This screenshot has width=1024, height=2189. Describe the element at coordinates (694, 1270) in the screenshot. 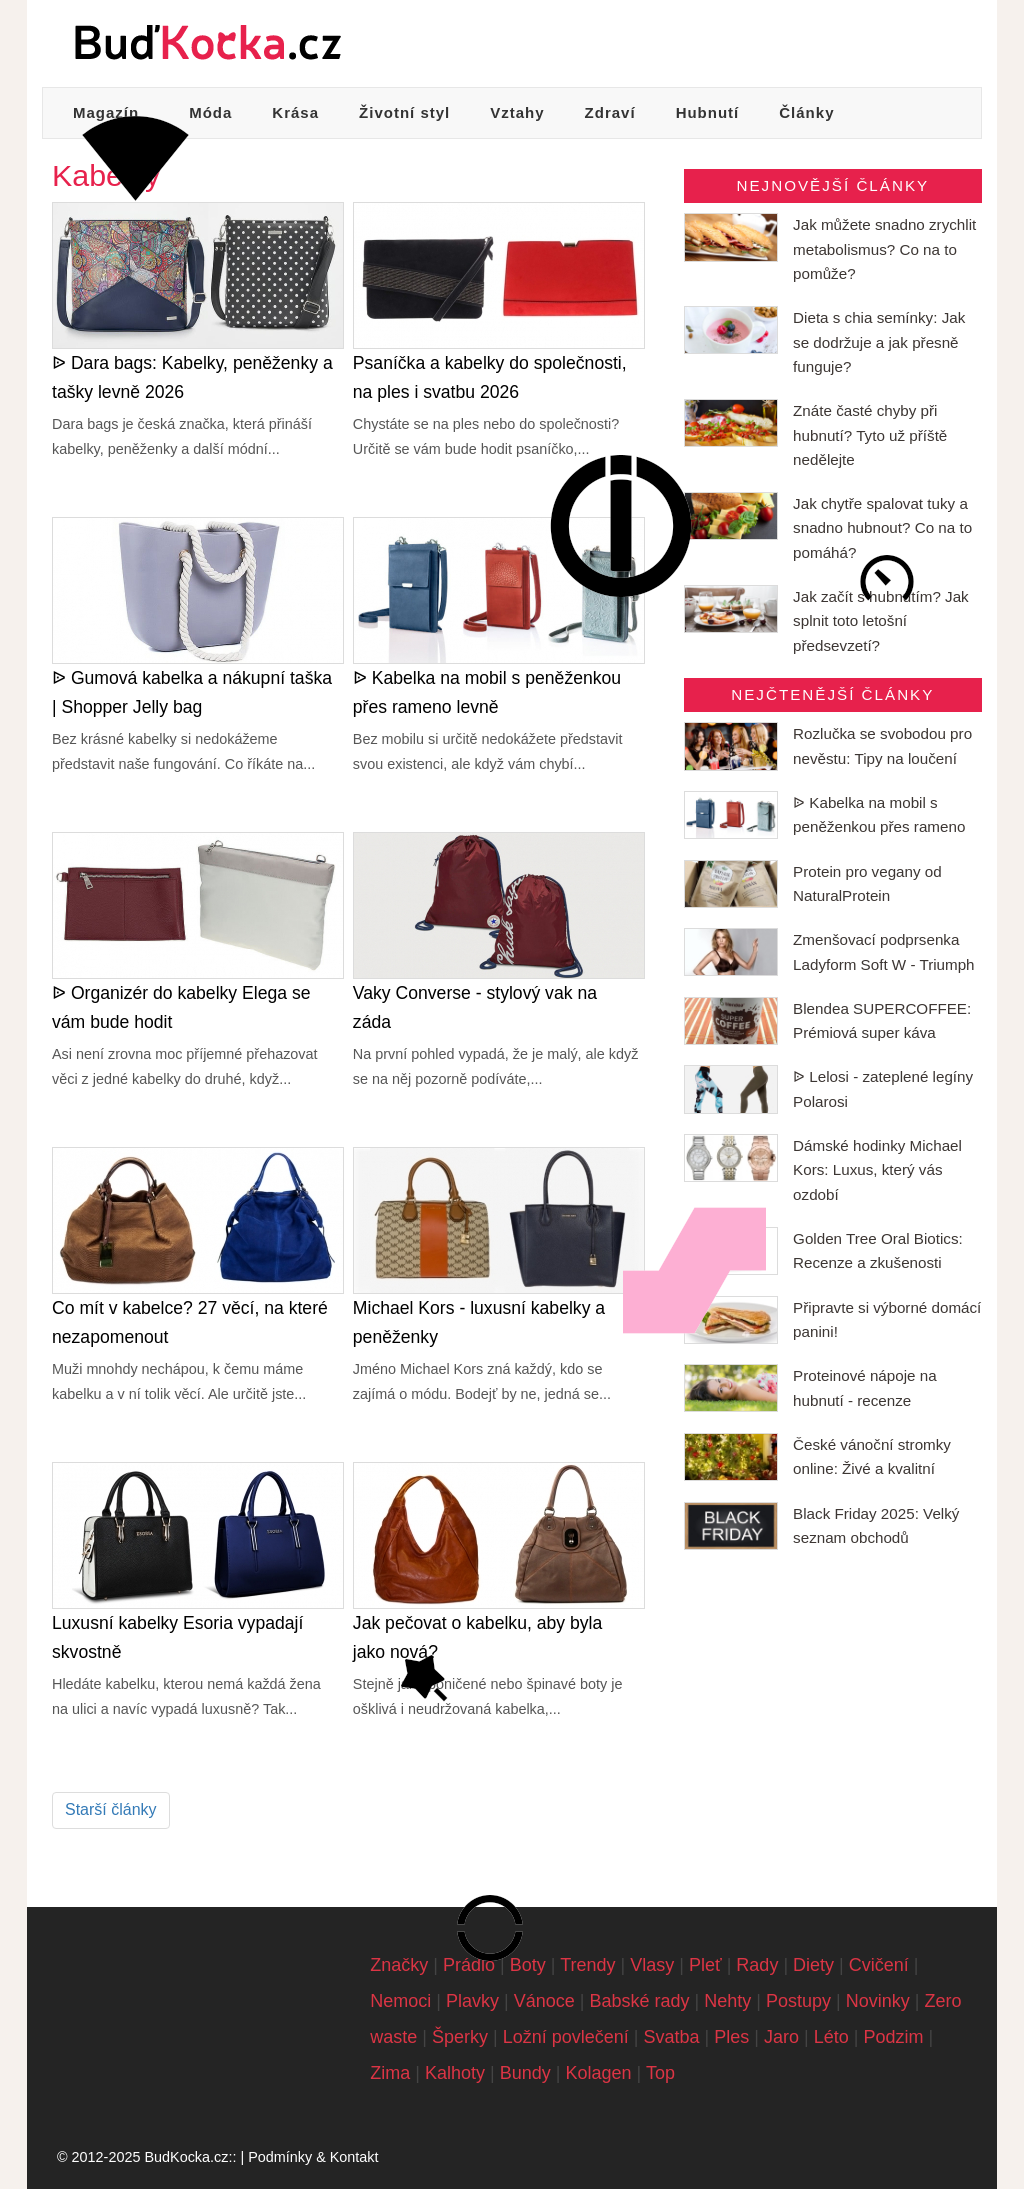

I see `salt project logo` at that location.